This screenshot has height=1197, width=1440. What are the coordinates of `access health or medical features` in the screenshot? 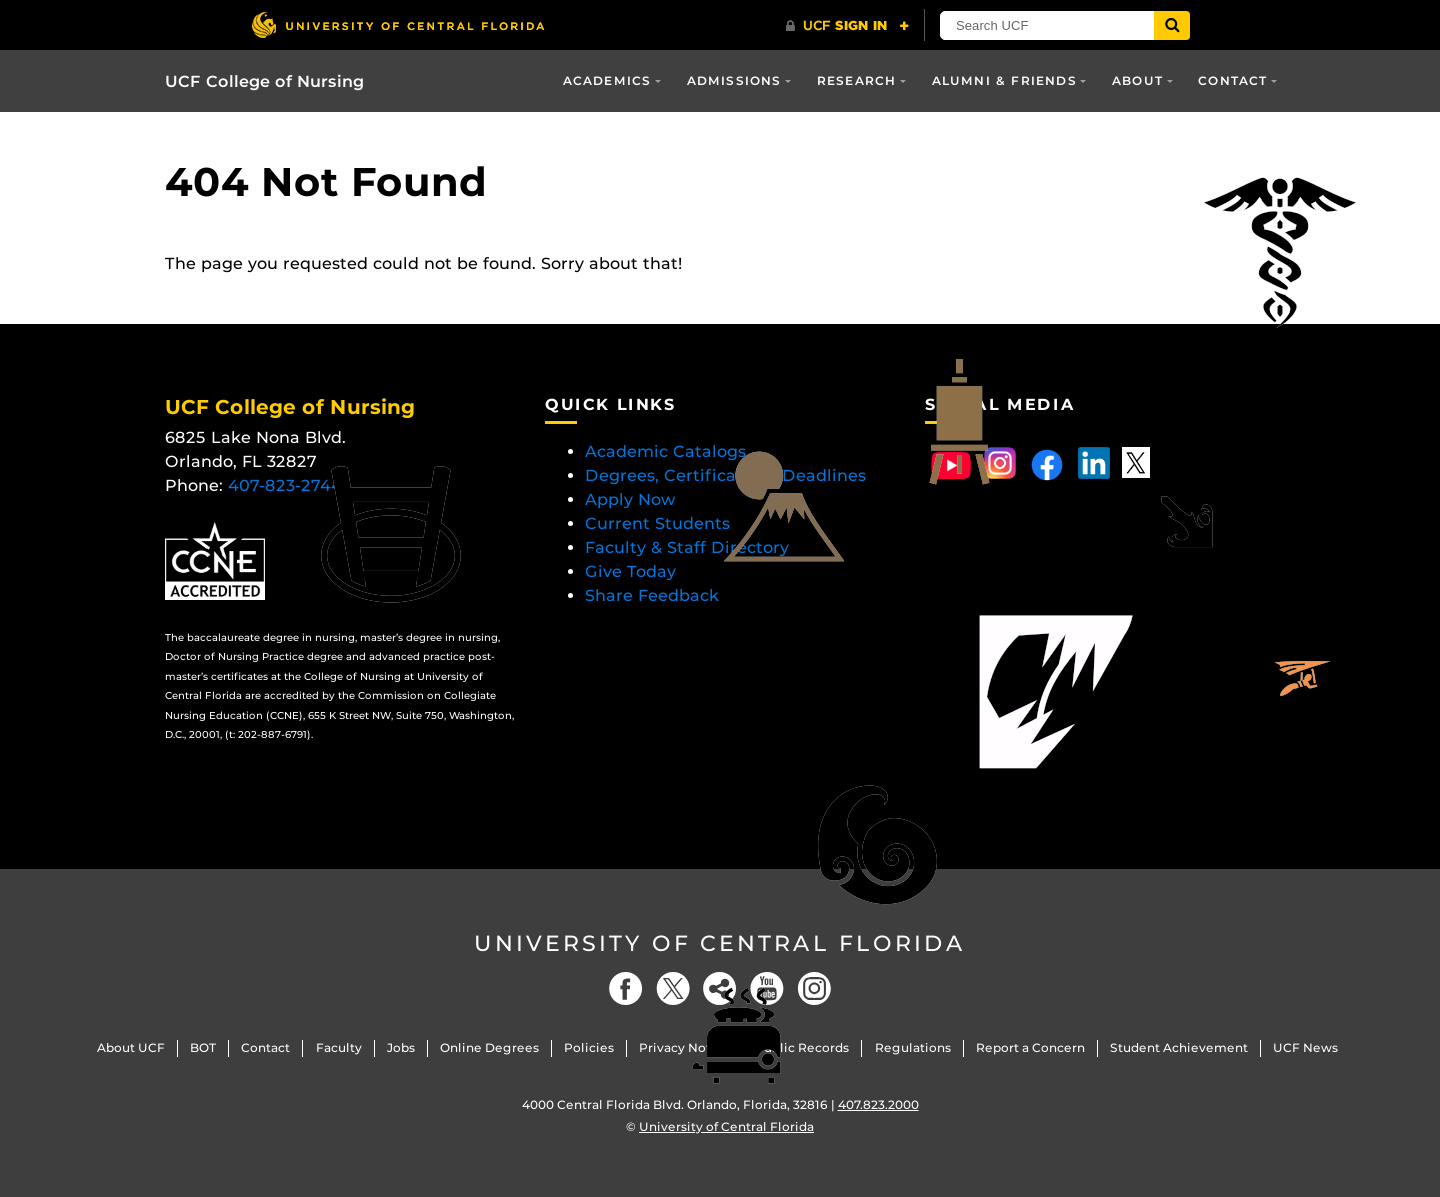 It's located at (1280, 253).